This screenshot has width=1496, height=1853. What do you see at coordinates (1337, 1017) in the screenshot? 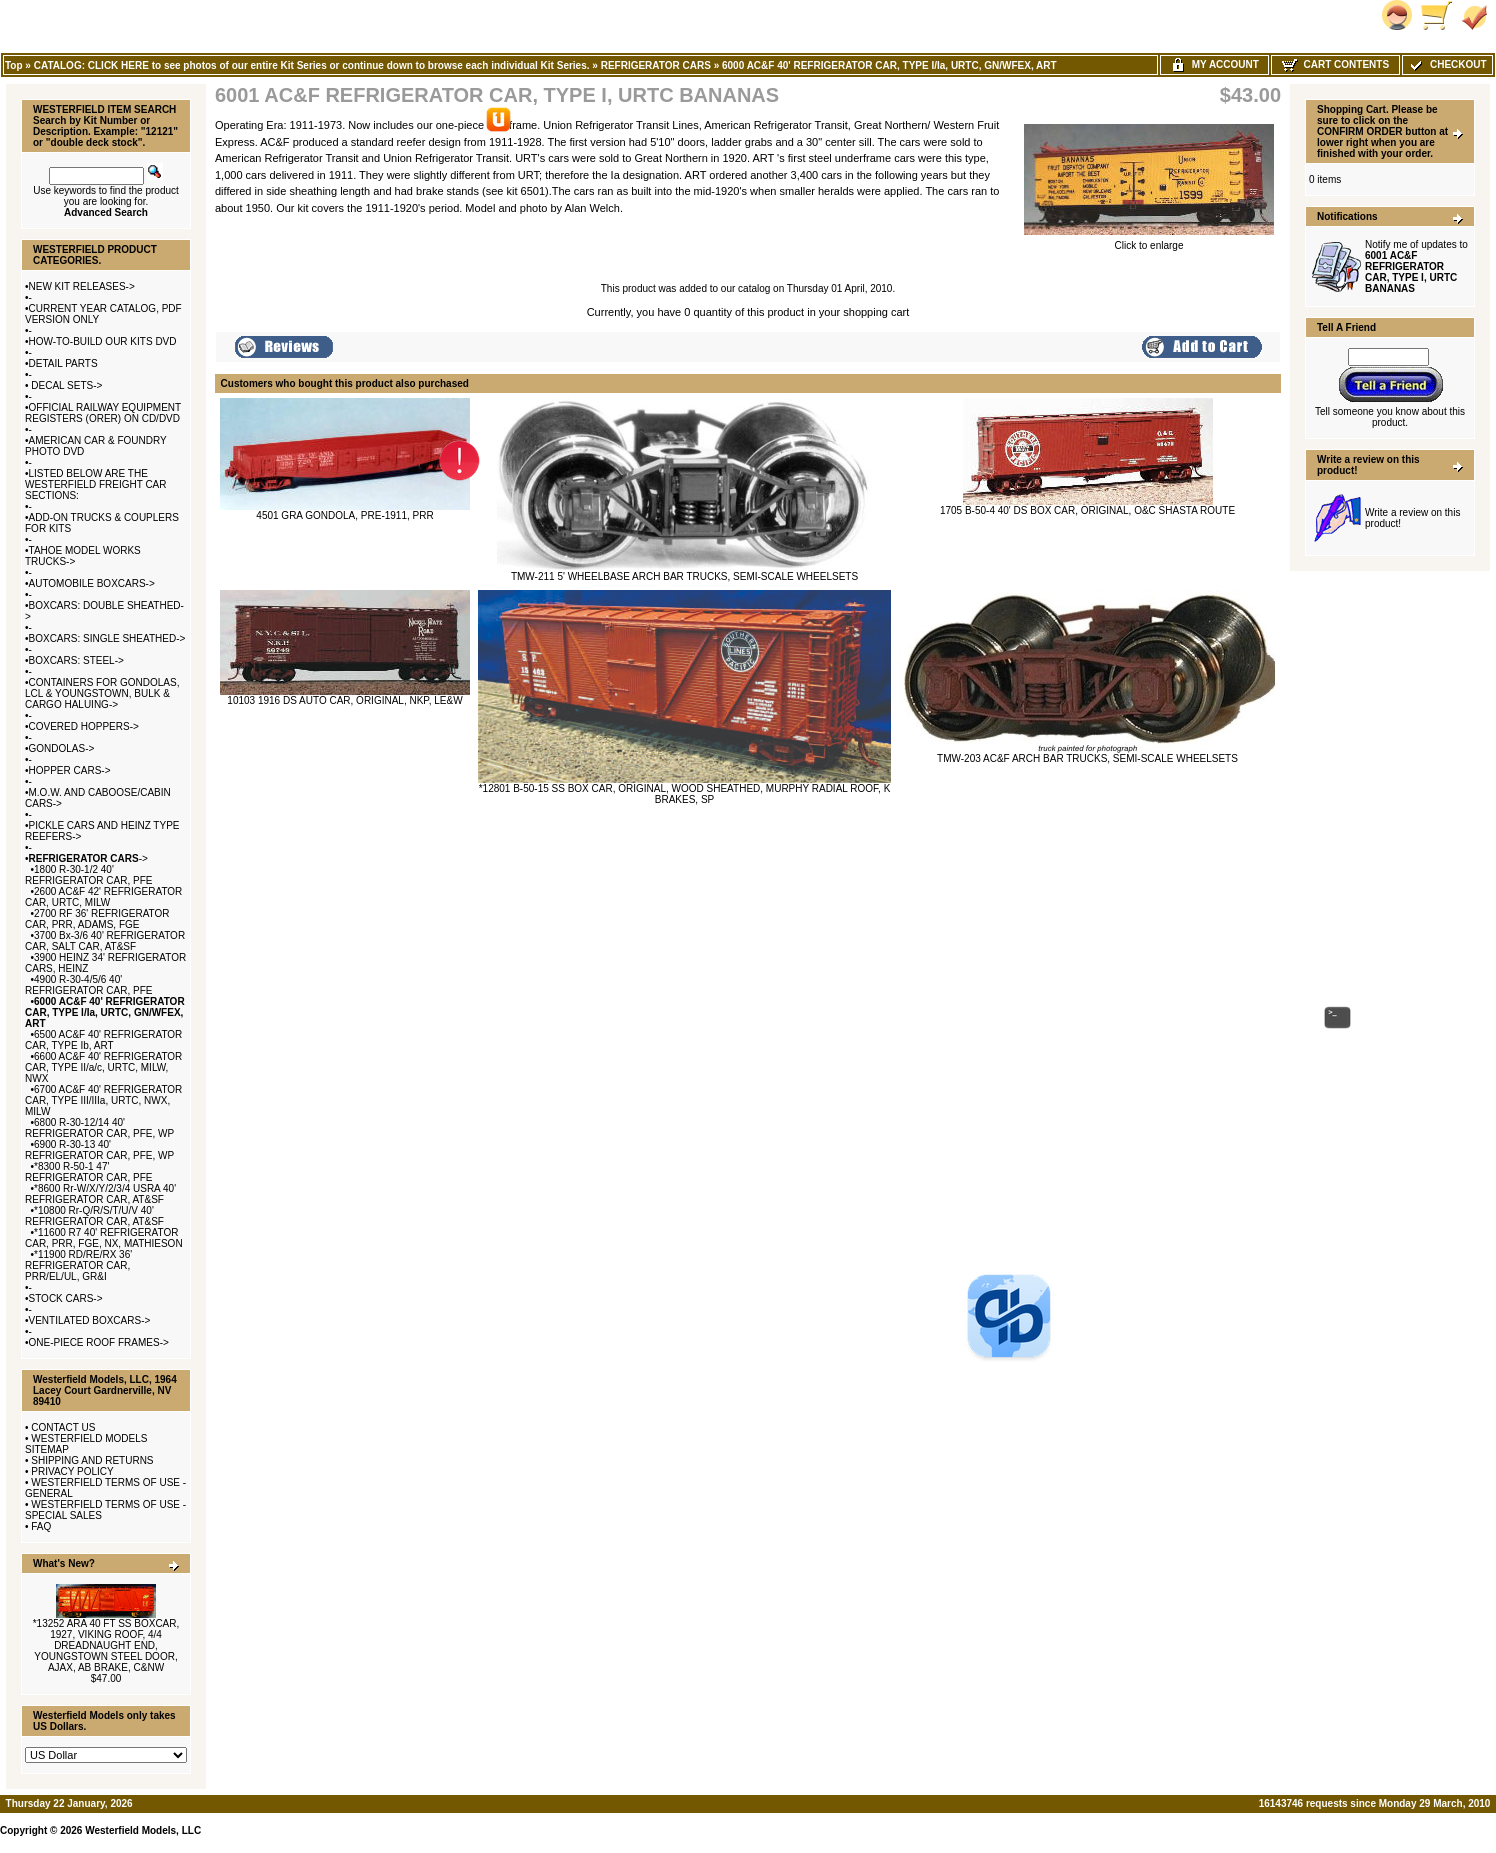
I see `open the terminal application` at bounding box center [1337, 1017].